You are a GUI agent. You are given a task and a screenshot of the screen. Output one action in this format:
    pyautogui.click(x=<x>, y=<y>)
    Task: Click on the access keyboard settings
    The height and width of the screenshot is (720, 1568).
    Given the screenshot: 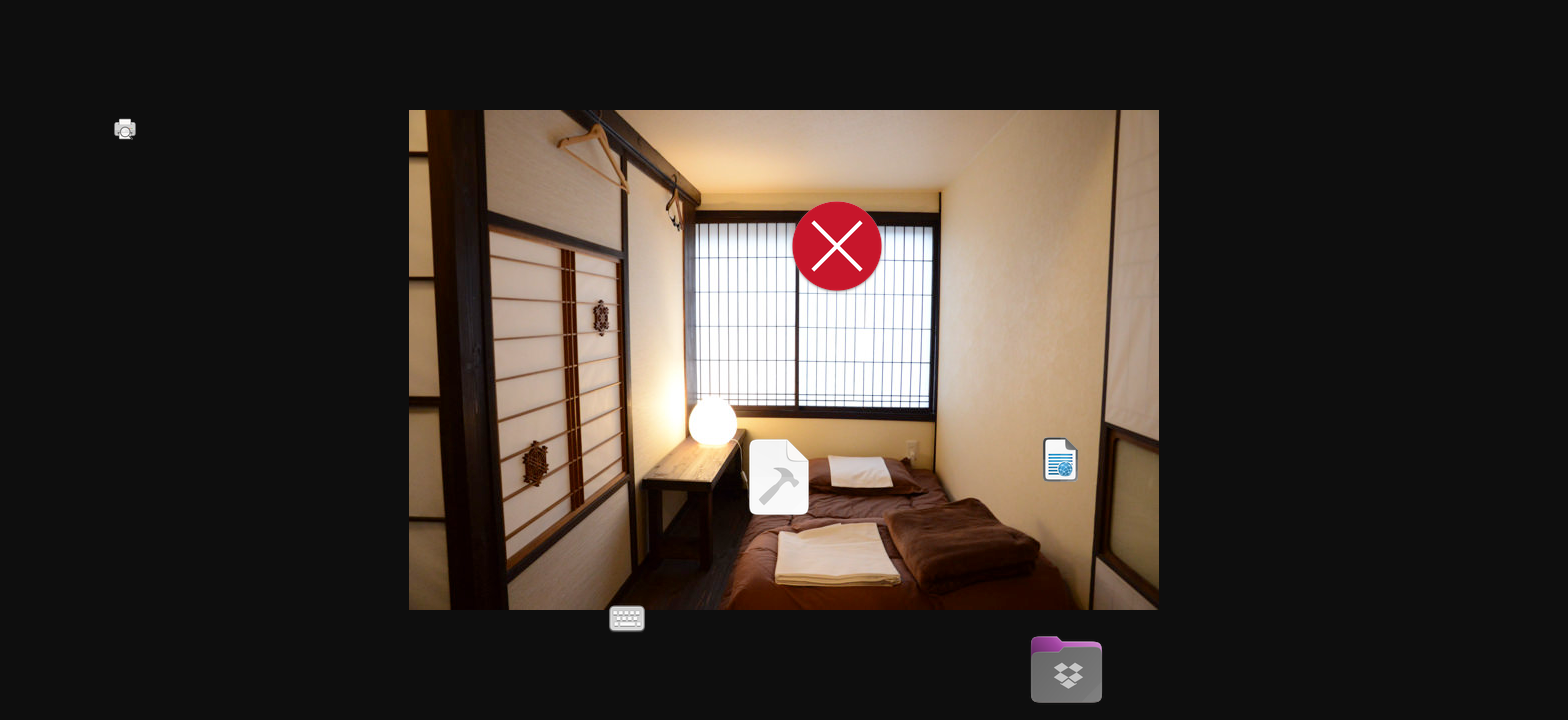 What is the action you would take?
    pyautogui.click(x=627, y=619)
    